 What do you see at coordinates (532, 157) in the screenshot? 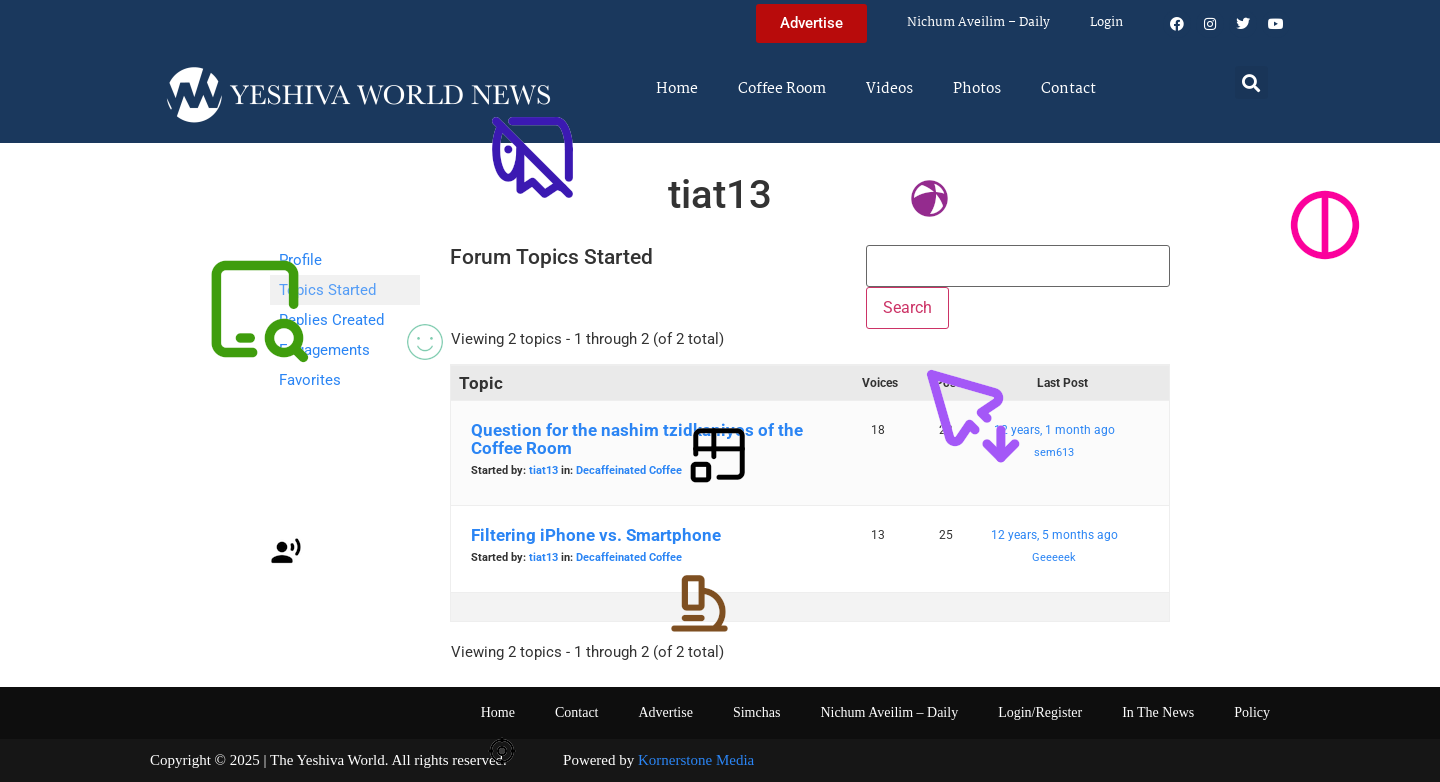
I see `indicates toilet paper is out of stock` at bounding box center [532, 157].